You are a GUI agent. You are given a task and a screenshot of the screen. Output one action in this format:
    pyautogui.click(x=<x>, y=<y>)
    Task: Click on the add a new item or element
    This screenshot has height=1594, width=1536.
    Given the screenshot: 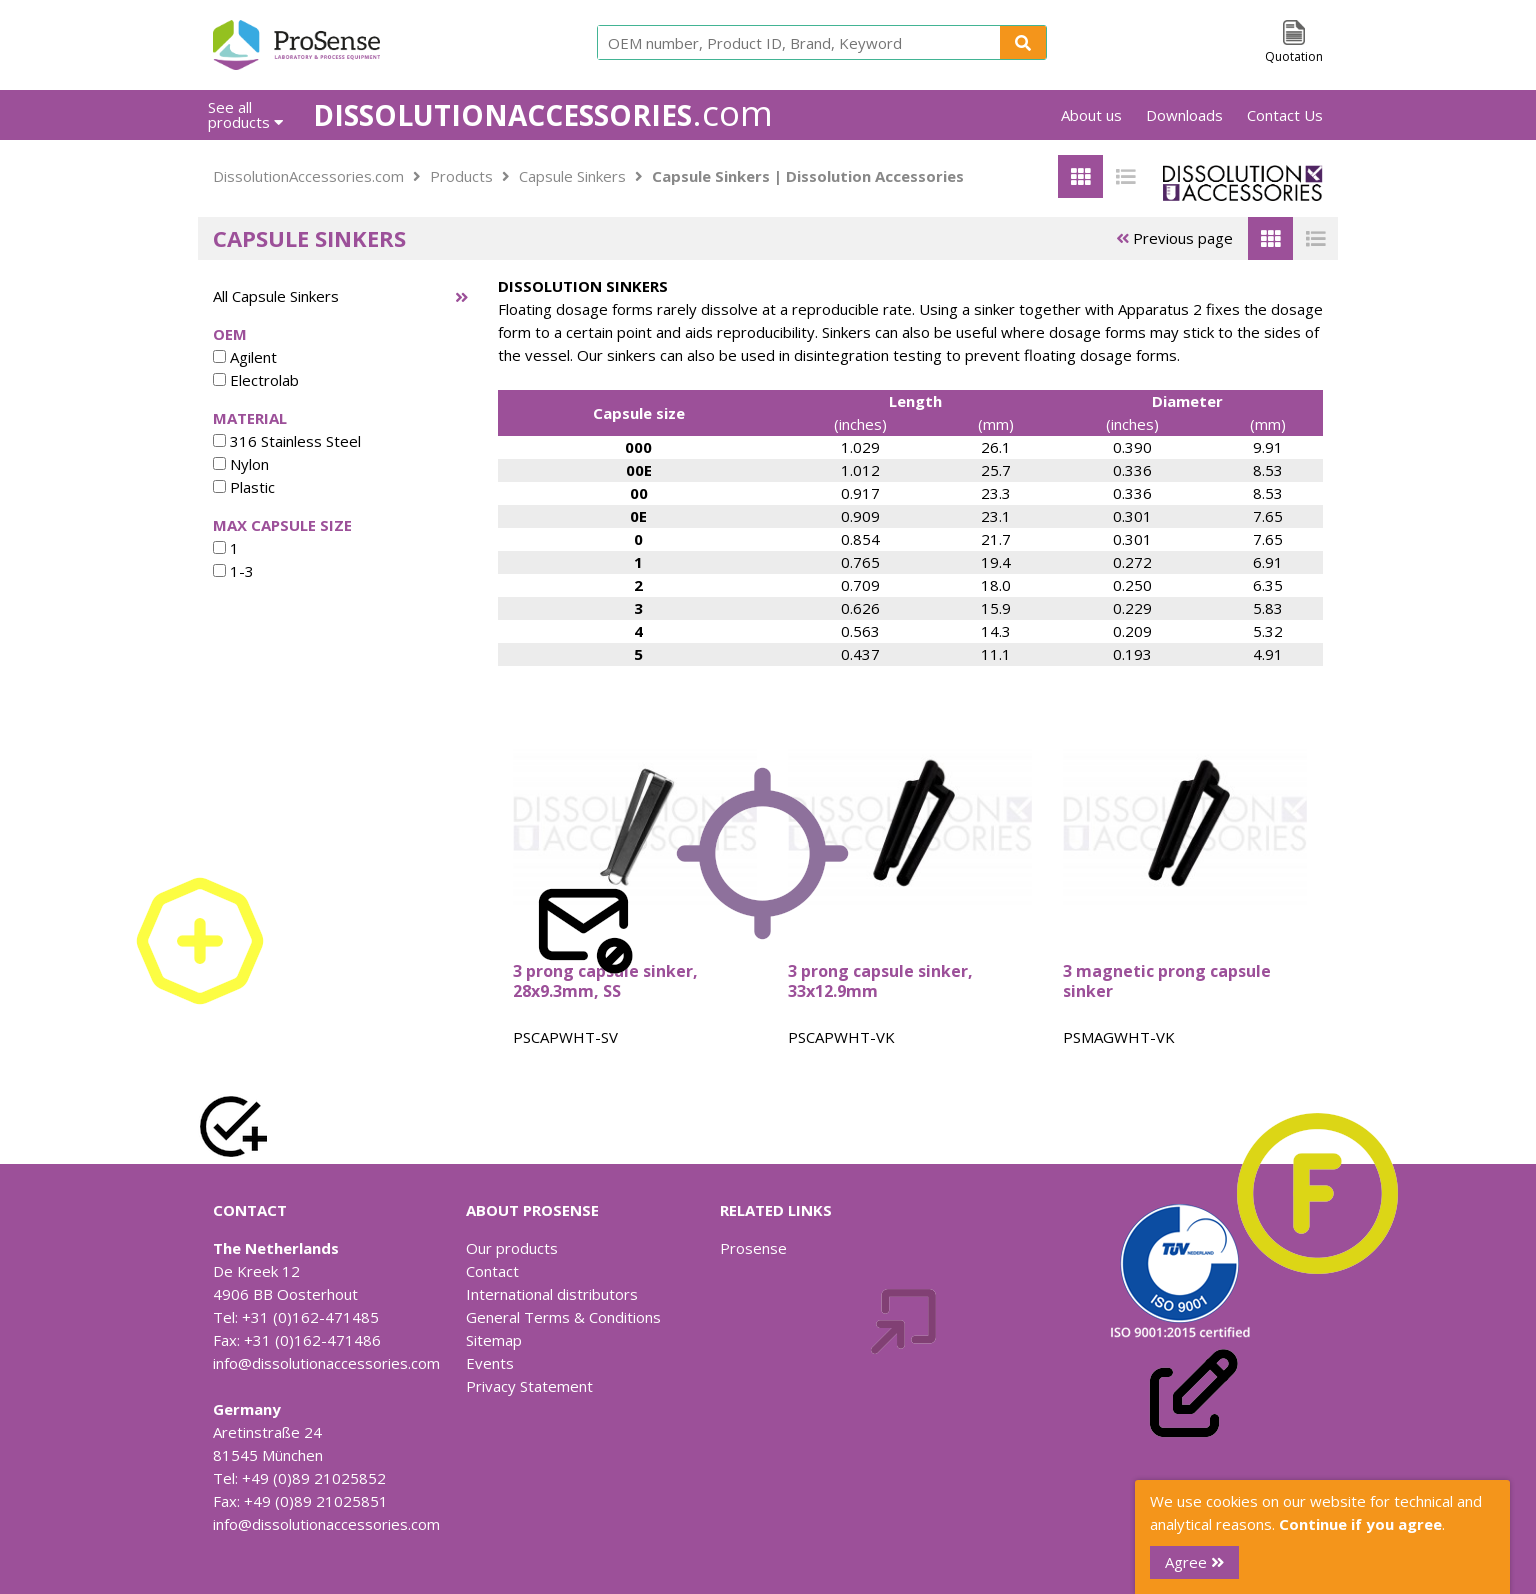 What is the action you would take?
    pyautogui.click(x=200, y=941)
    